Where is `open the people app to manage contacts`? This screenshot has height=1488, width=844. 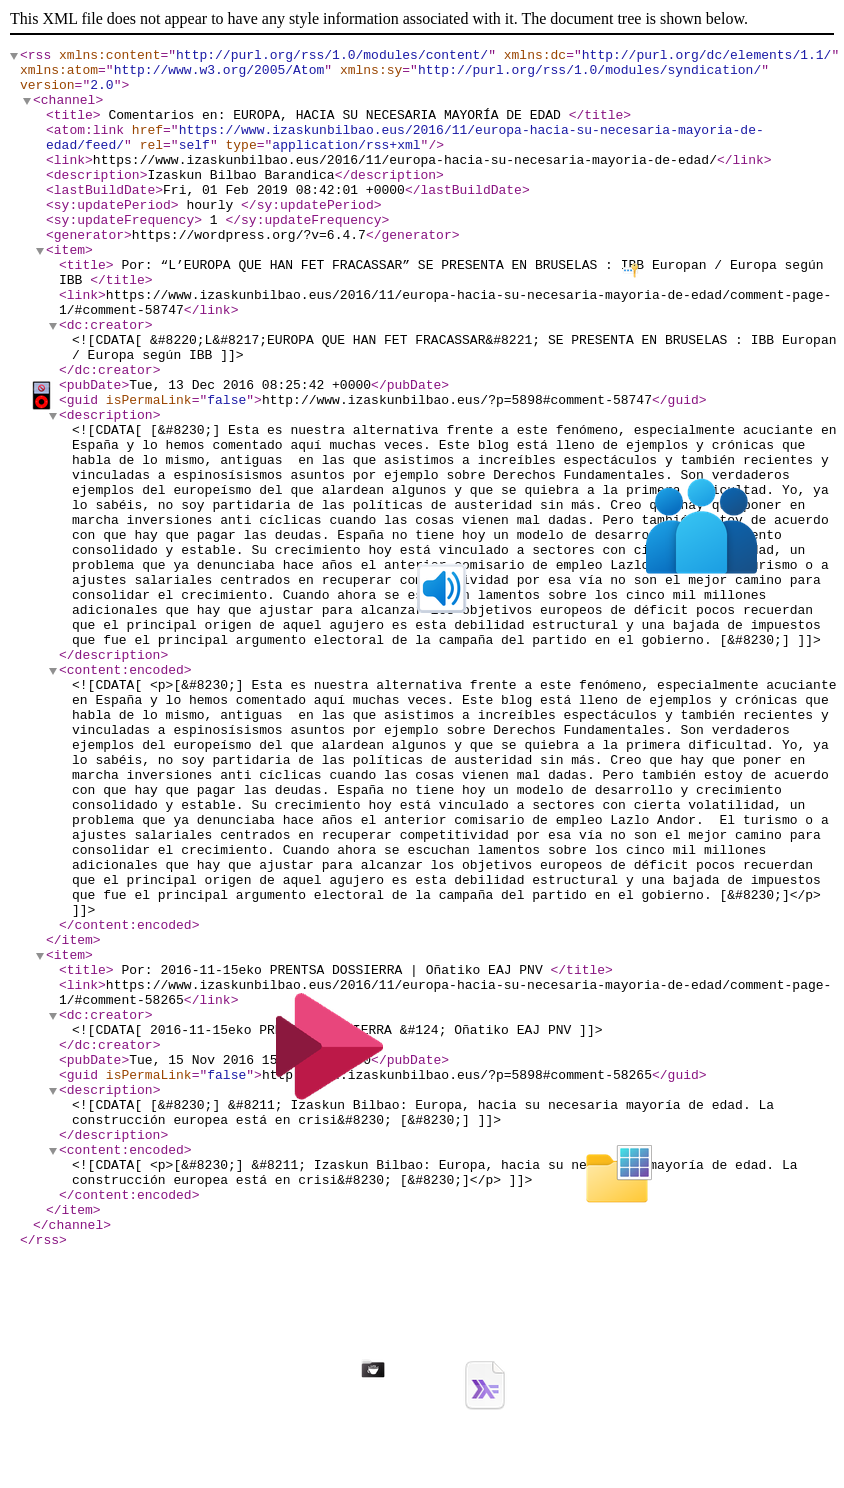 open the people app to manage contacts is located at coordinates (701, 522).